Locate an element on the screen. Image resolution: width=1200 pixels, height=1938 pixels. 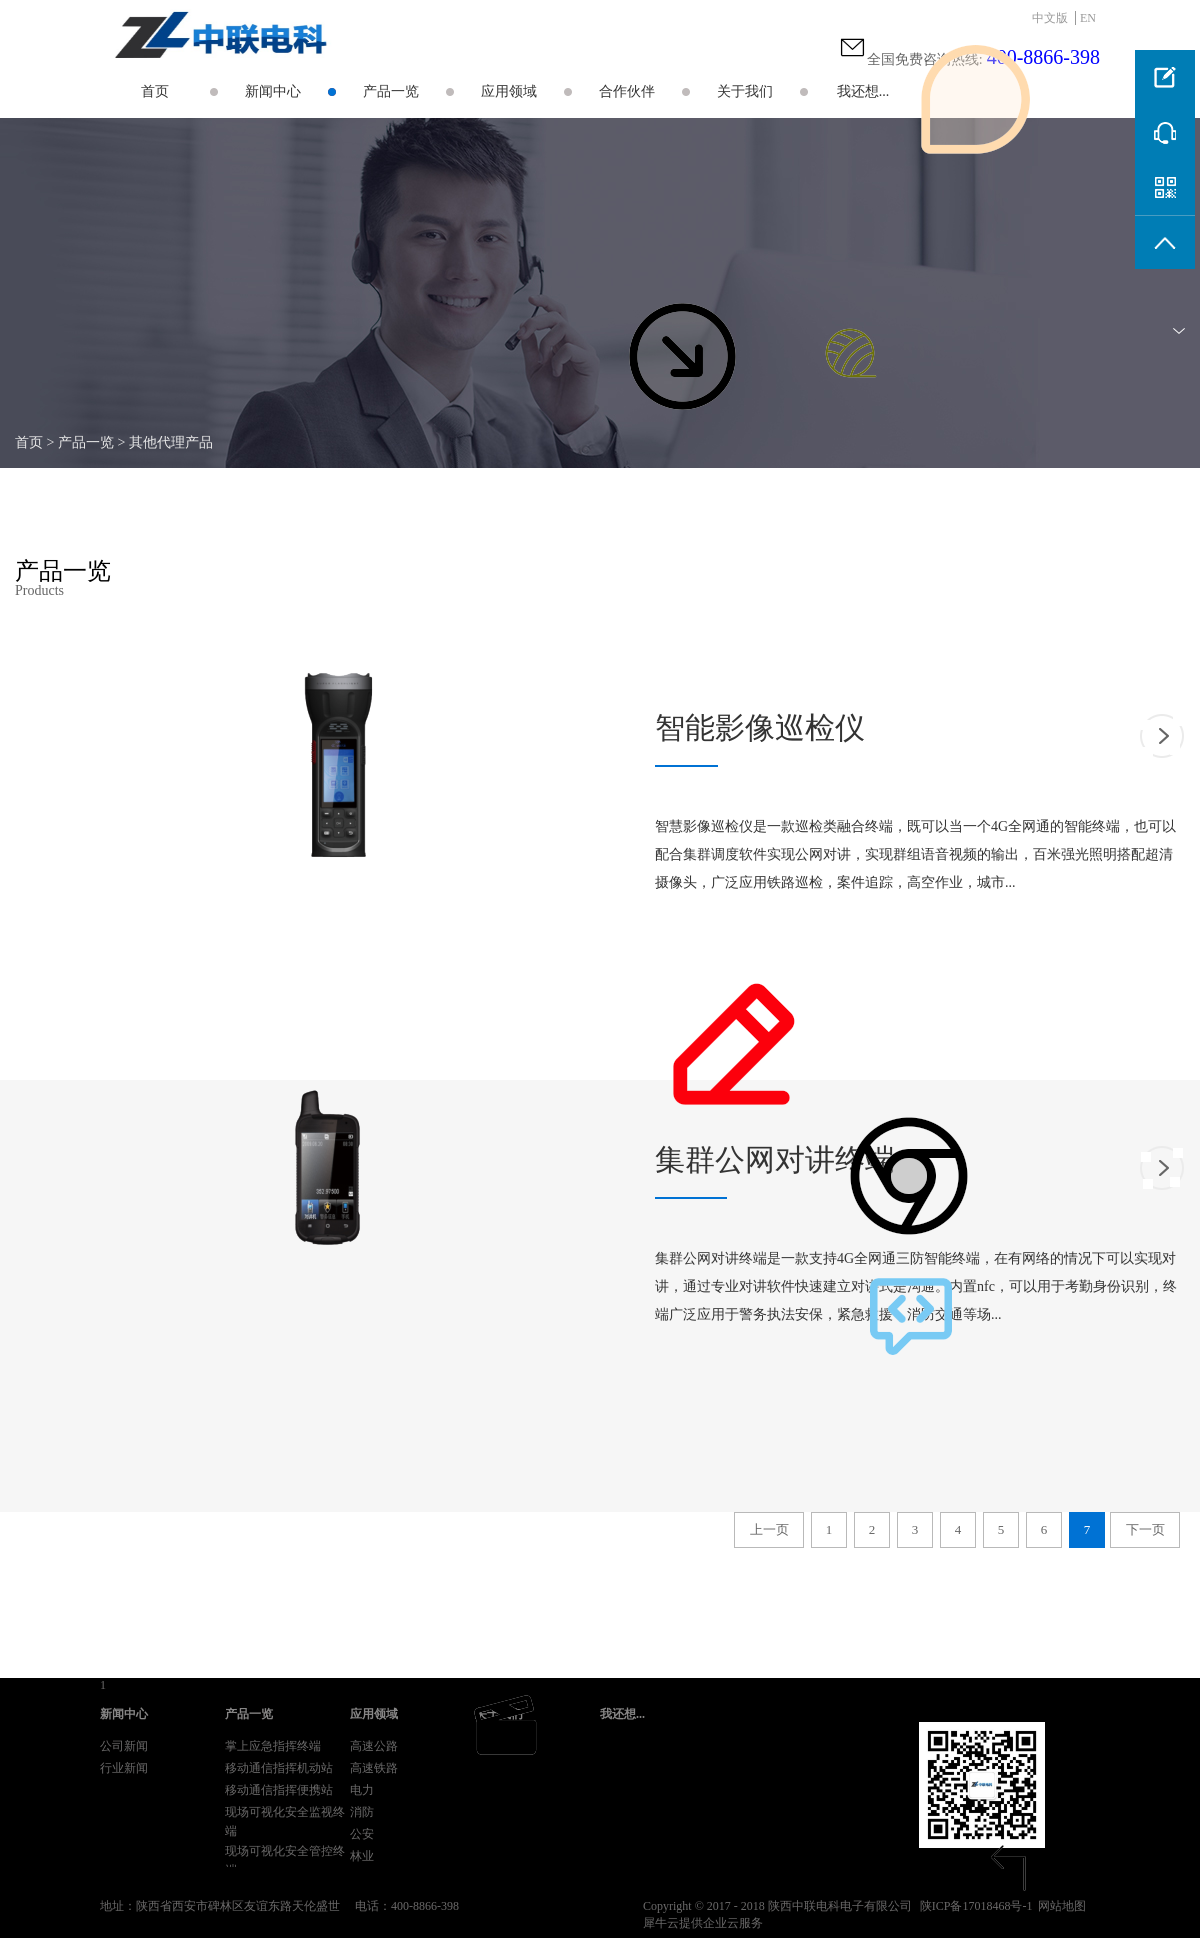
edit text or content is located at coordinates (731, 1046).